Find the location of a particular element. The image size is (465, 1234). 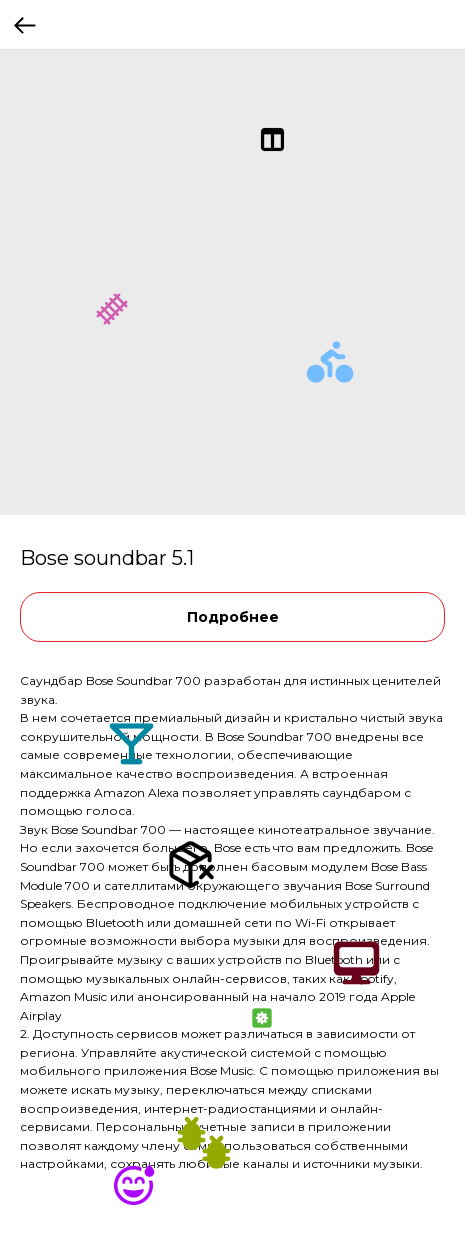

switch to desktop view is located at coordinates (356, 961).